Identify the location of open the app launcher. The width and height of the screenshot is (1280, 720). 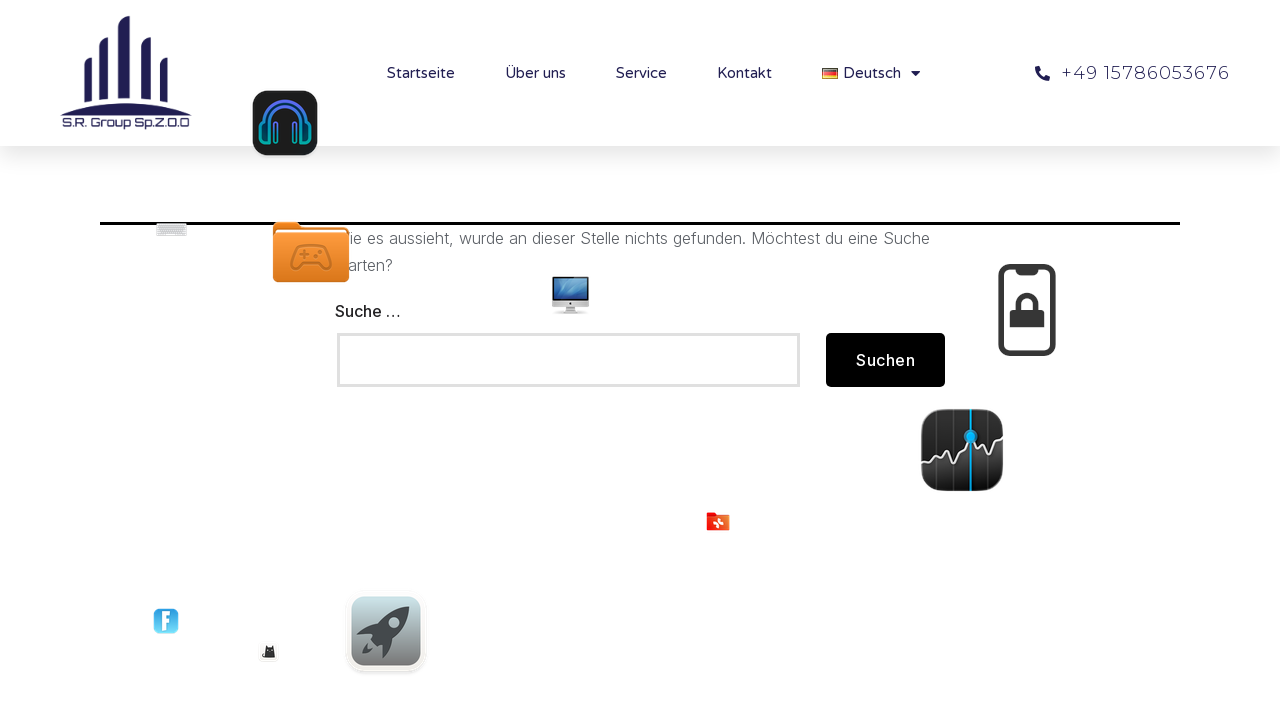
(386, 631).